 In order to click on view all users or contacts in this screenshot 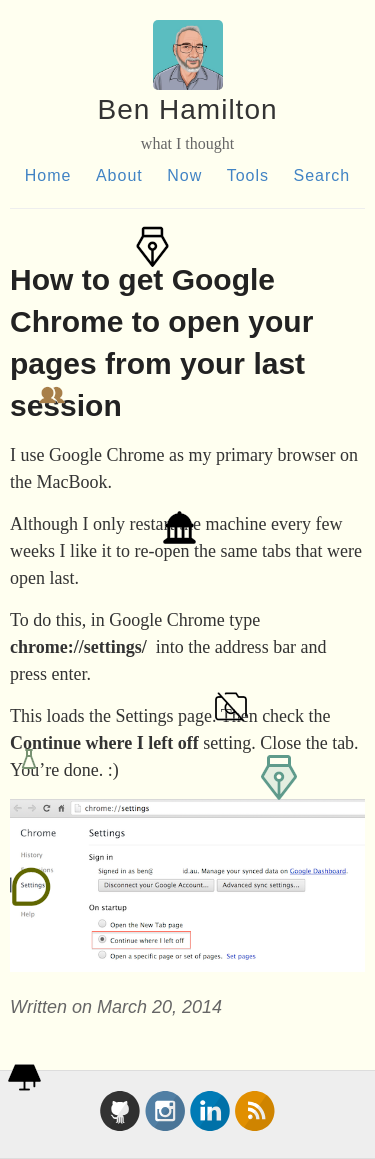, I will do `click(52, 395)`.